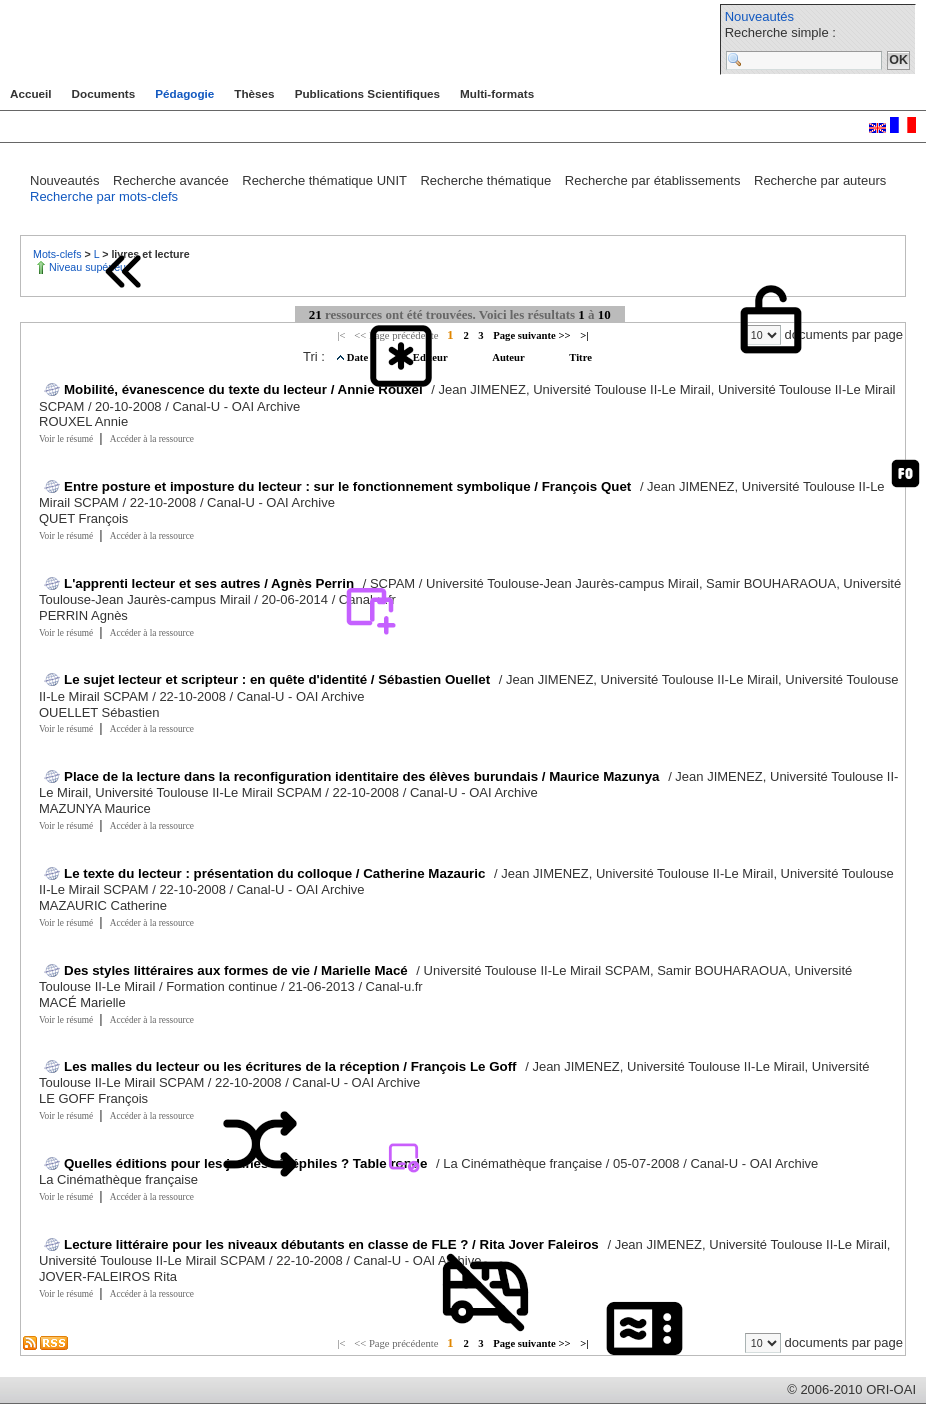  What do you see at coordinates (485, 1292) in the screenshot?
I see `bus service unavailable or cancelled` at bounding box center [485, 1292].